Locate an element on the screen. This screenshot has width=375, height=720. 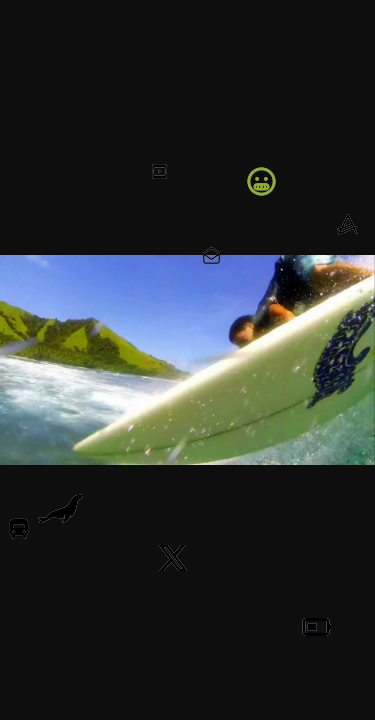
indicates an awkward or uncomfortable situation is located at coordinates (261, 181).